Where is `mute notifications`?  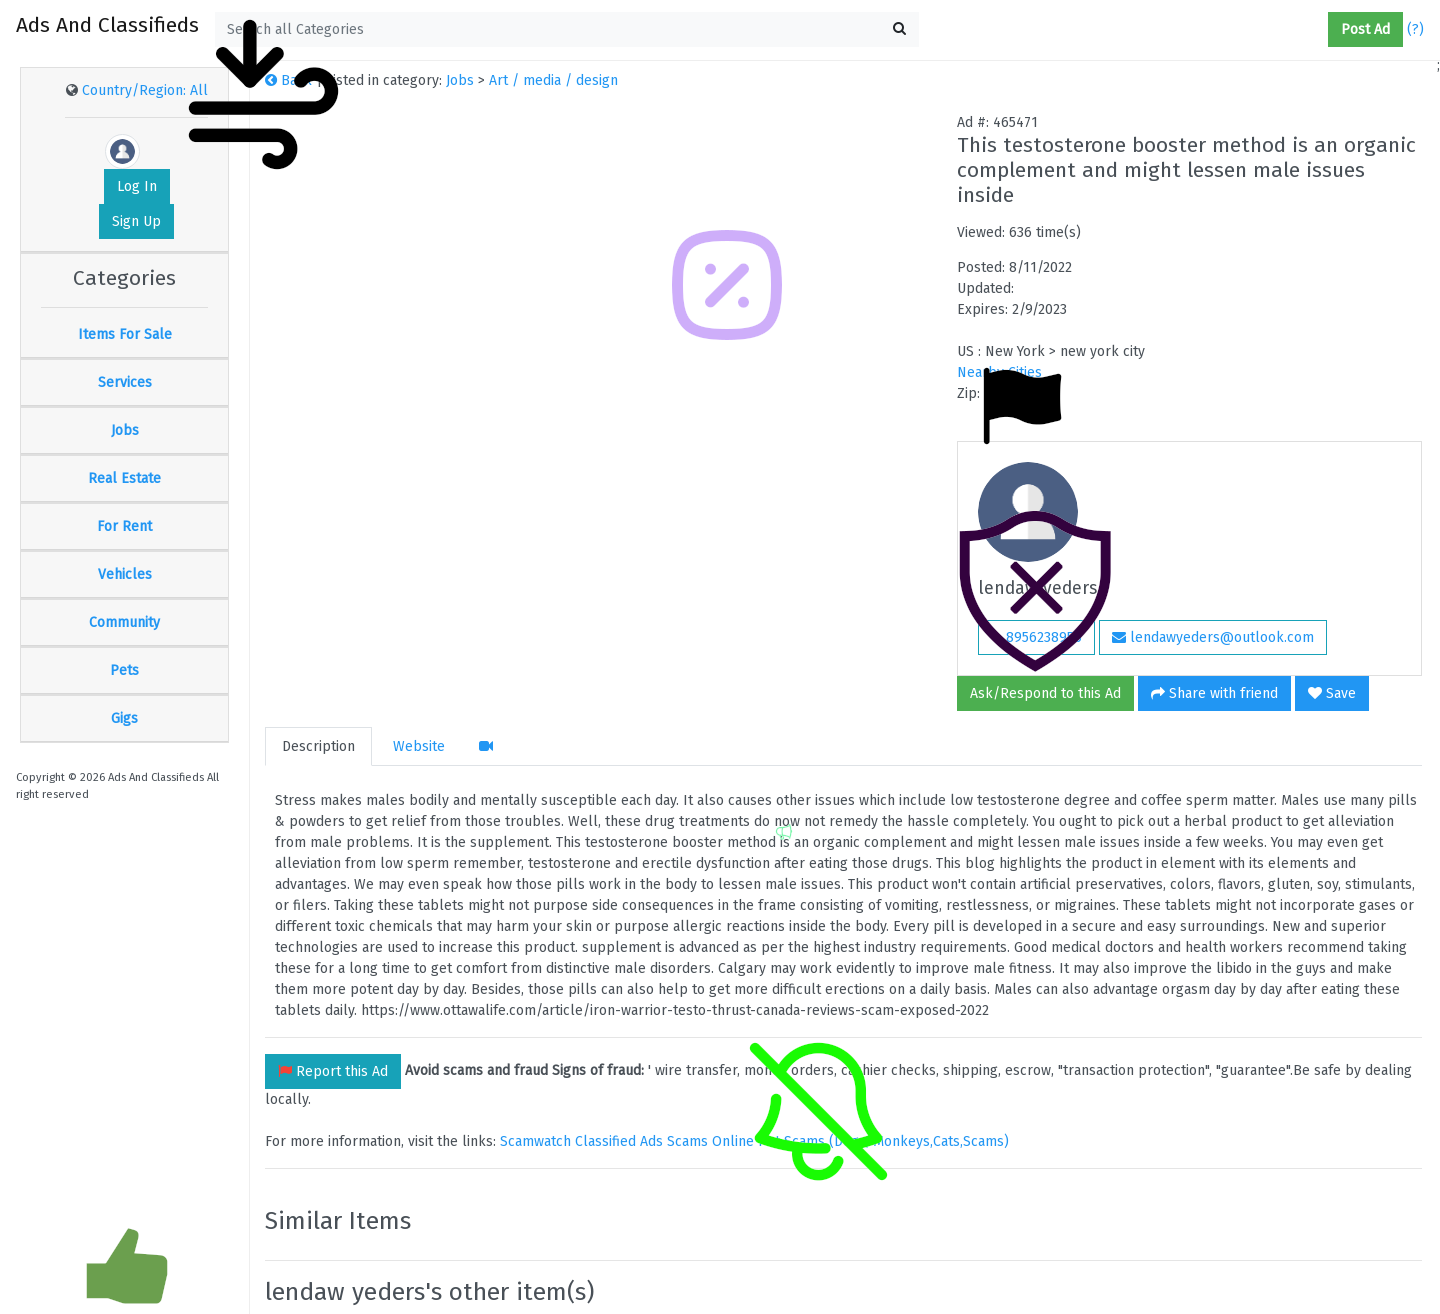
mute notifications is located at coordinates (818, 1111).